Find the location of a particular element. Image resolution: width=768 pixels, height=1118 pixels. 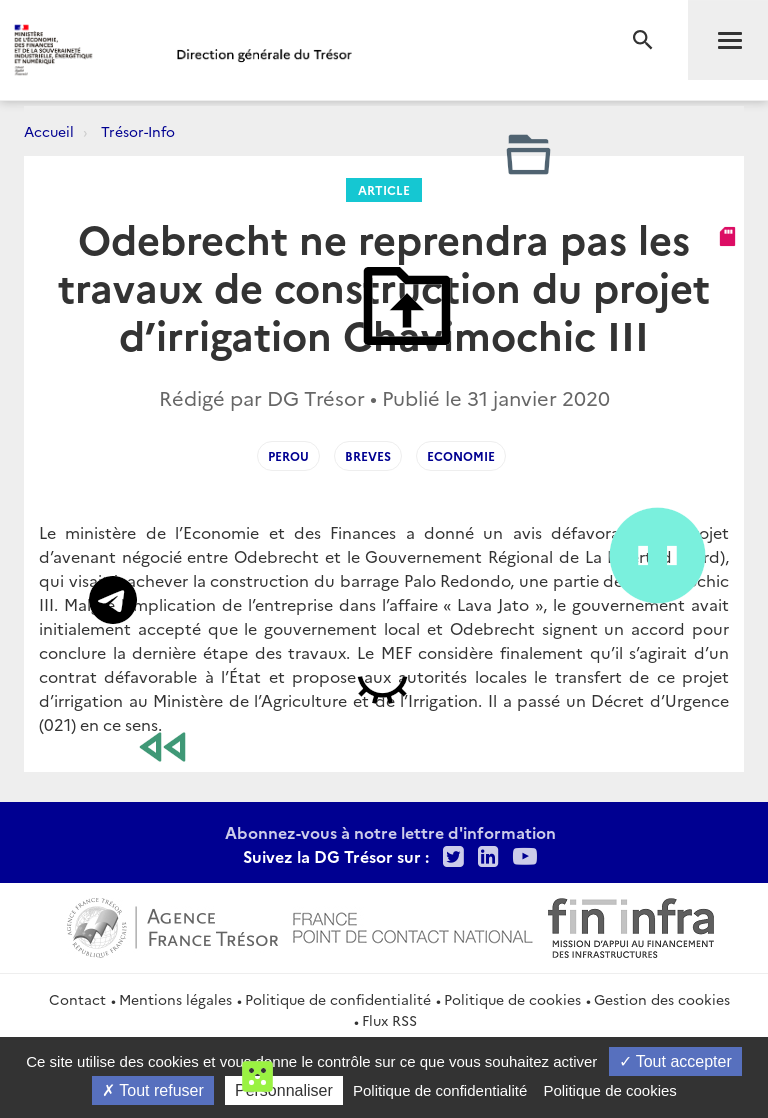

access external storage is located at coordinates (727, 236).